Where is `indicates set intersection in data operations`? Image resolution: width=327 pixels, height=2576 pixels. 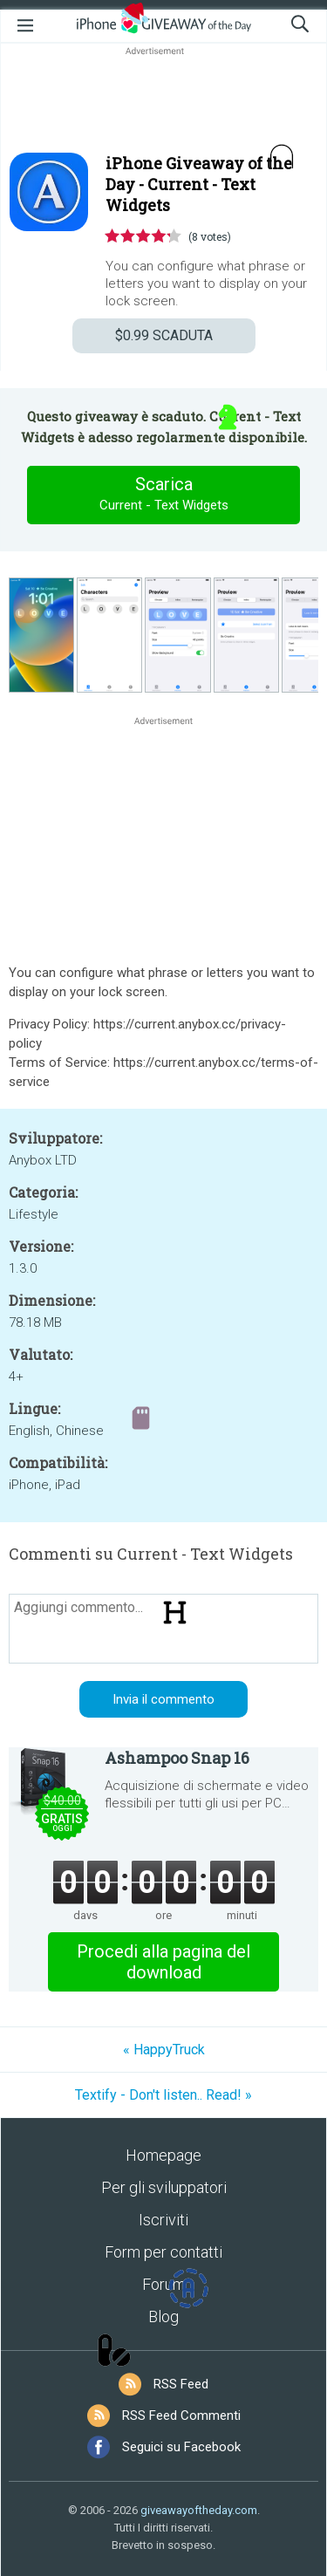
indicates set intersection in data operations is located at coordinates (282, 157).